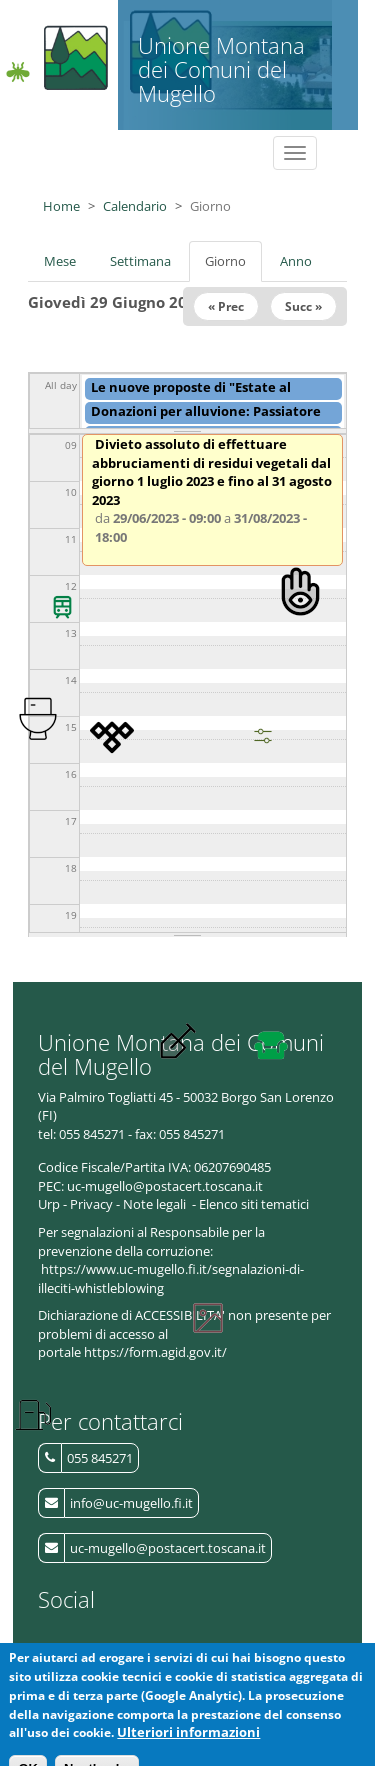 The height and width of the screenshot is (1766, 375). I want to click on browse furniture or home decor items, so click(271, 1046).